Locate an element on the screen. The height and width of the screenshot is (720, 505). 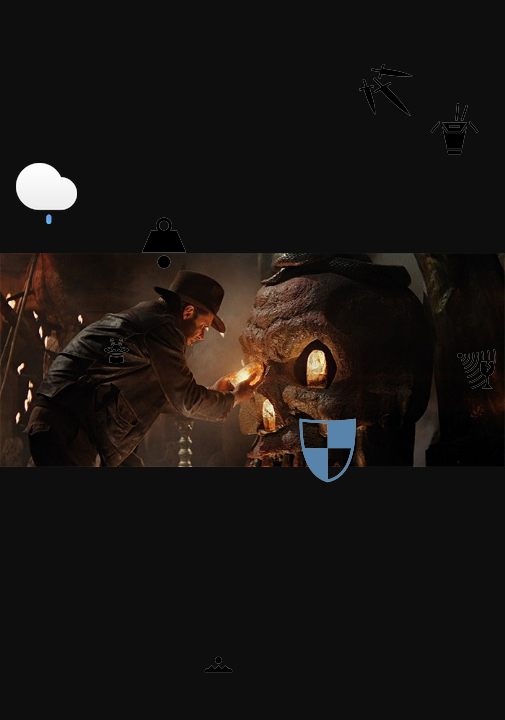
indicates a crushing or weight-based attack in a game is located at coordinates (164, 243).